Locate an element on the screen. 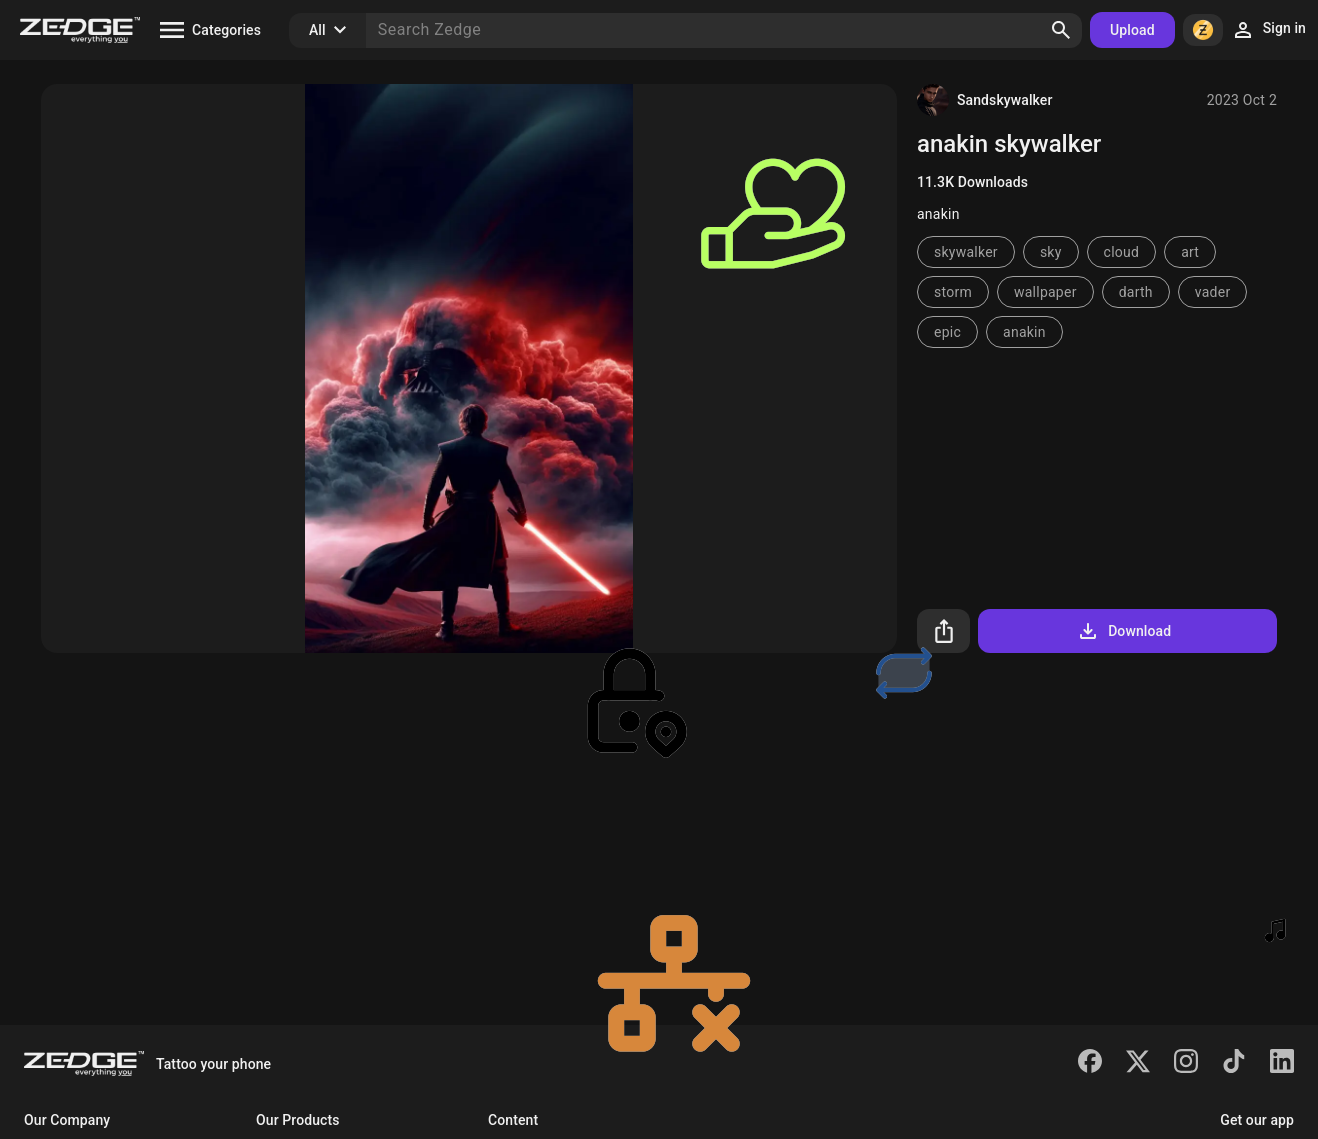  access music library or audio files is located at coordinates (1276, 930).